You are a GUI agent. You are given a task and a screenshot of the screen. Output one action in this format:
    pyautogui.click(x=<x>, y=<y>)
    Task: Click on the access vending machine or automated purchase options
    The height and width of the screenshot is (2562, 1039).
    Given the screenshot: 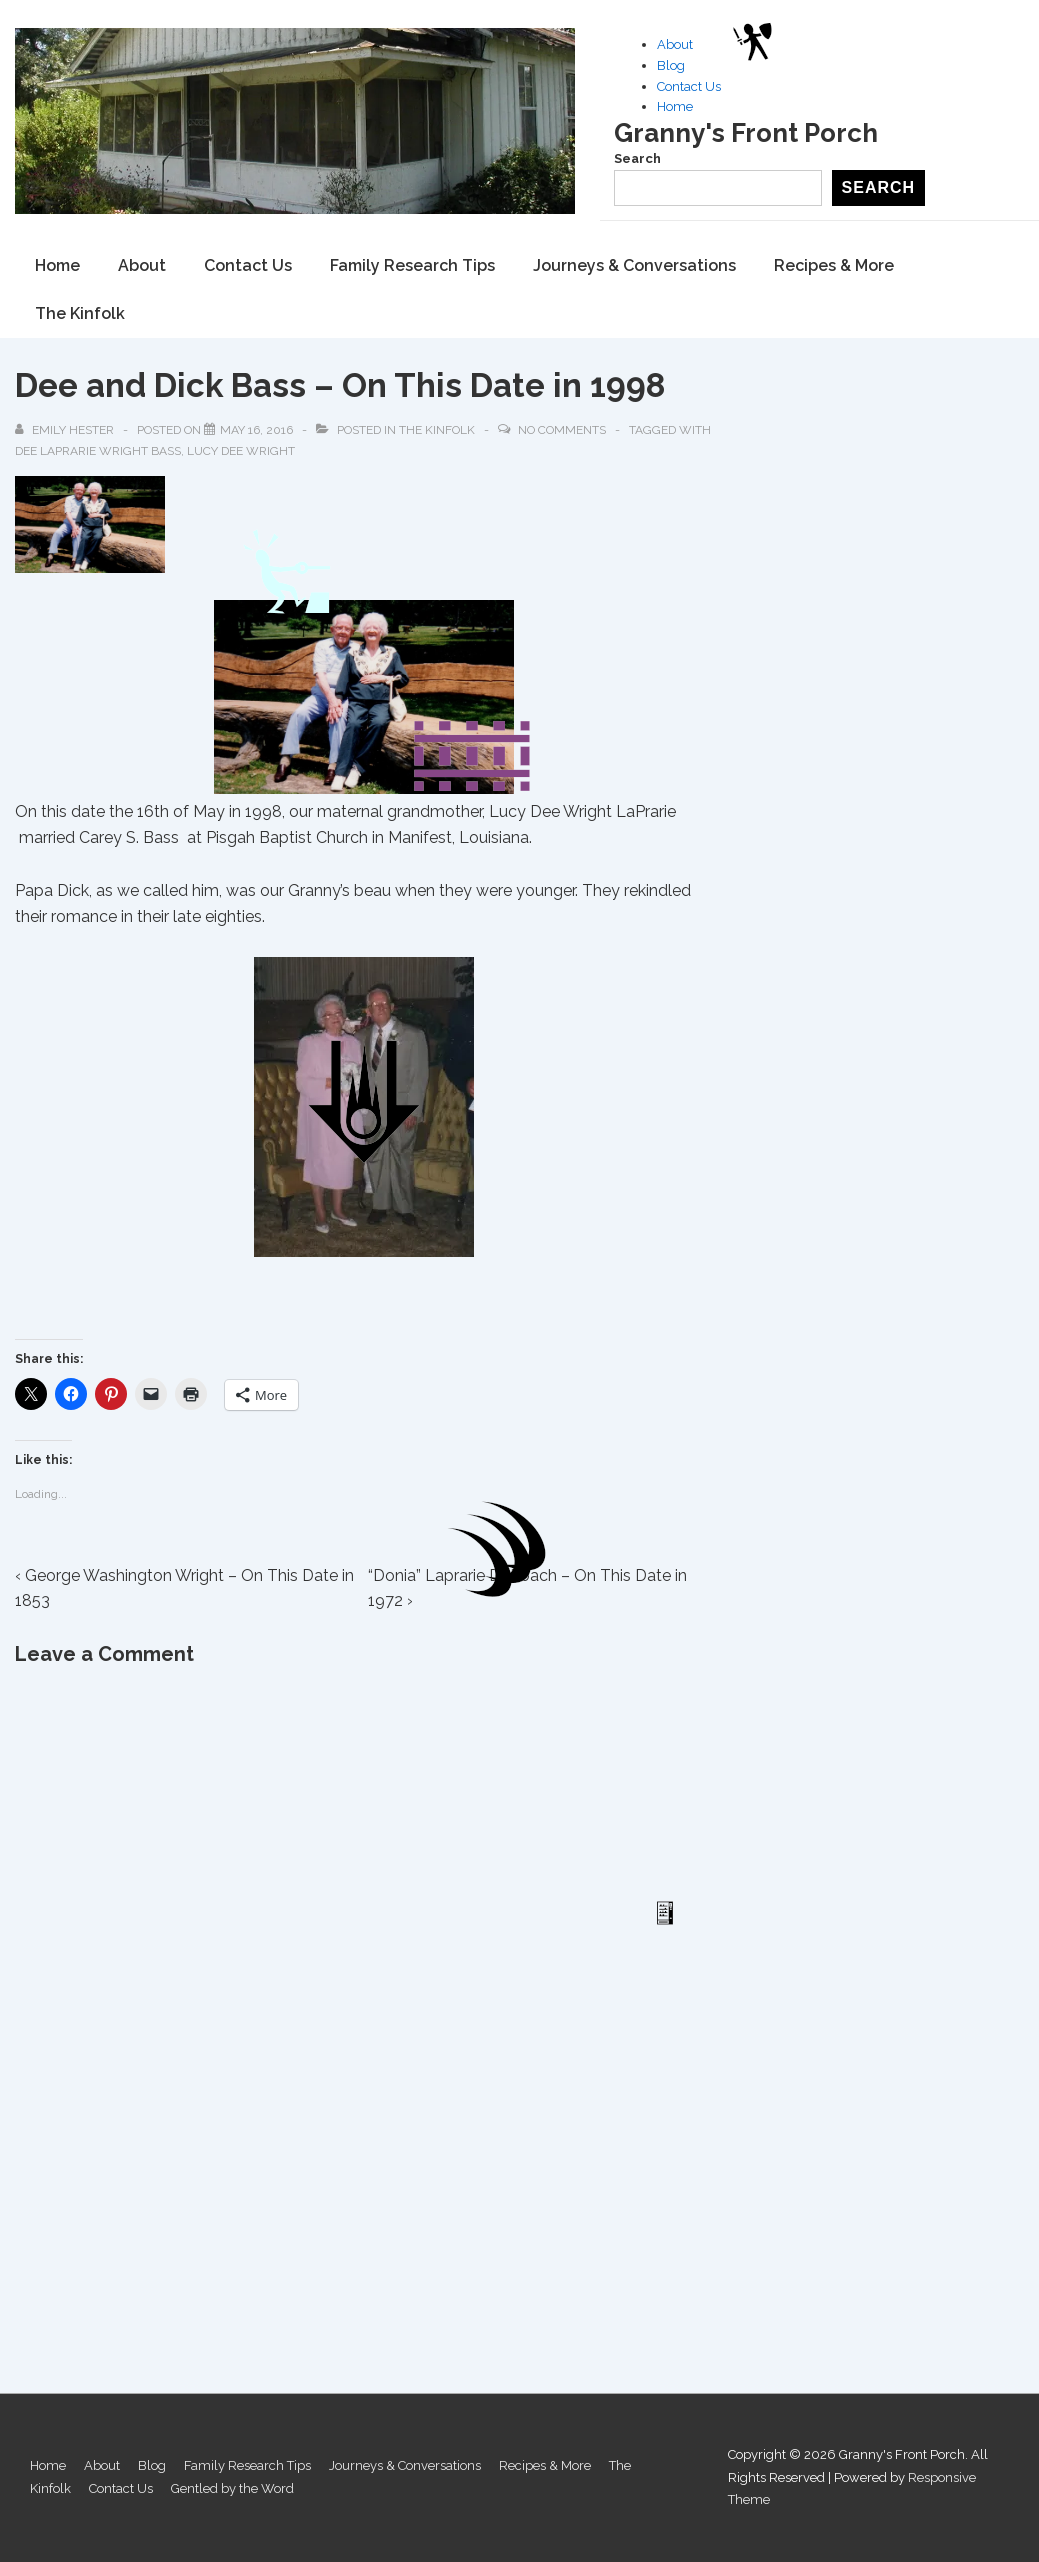 What is the action you would take?
    pyautogui.click(x=665, y=1913)
    